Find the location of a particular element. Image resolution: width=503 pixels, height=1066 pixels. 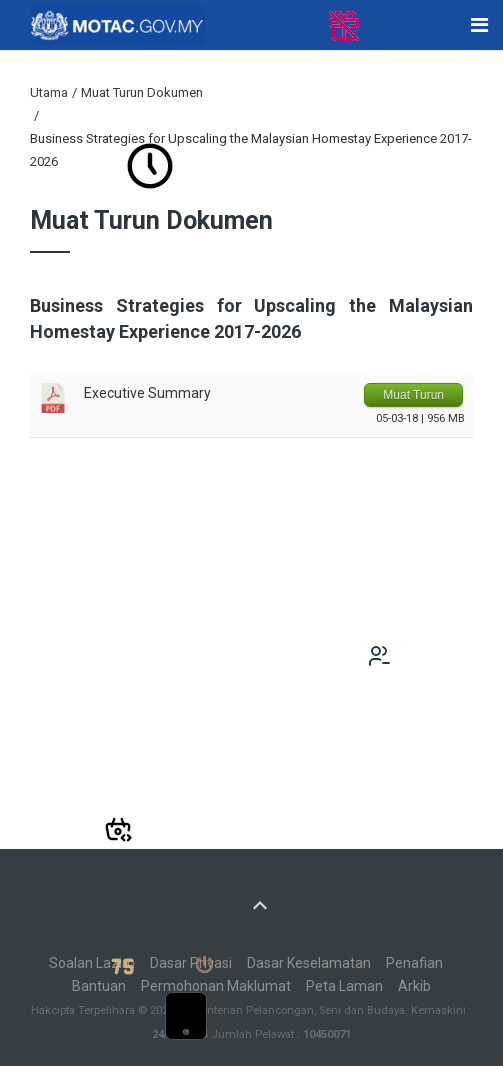

tablet device with home button is located at coordinates (186, 1016).